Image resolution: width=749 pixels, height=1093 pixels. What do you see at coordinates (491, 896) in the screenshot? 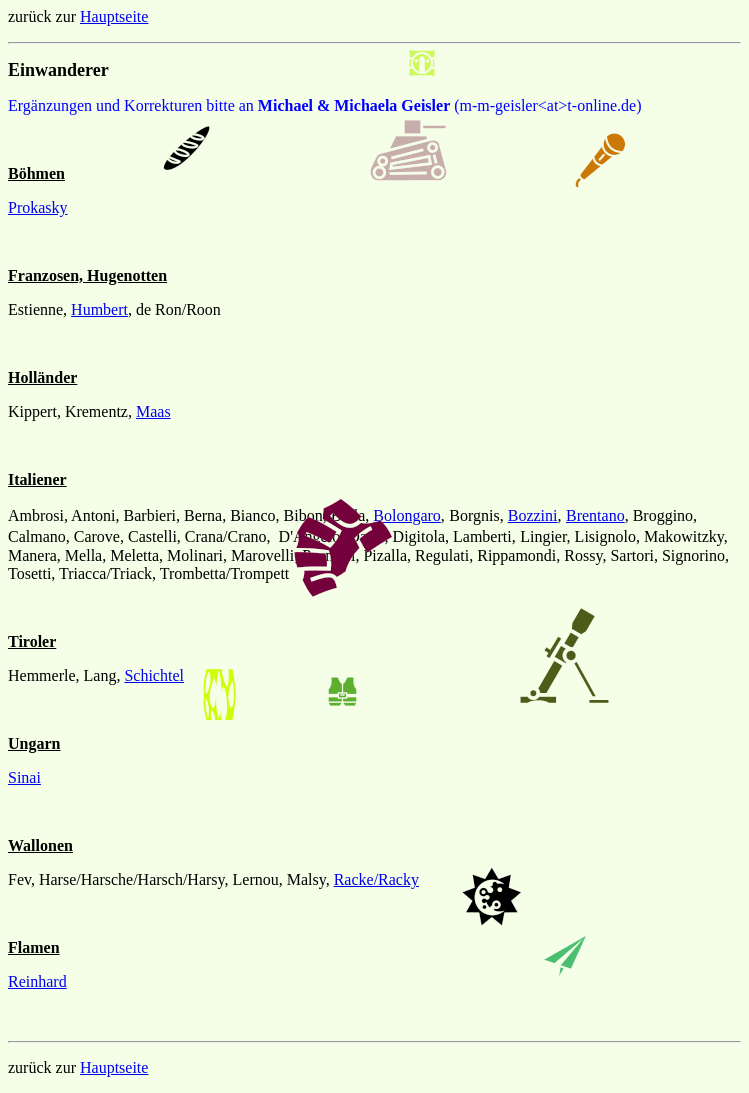
I see `represents solar or star-based abilities in a game` at bounding box center [491, 896].